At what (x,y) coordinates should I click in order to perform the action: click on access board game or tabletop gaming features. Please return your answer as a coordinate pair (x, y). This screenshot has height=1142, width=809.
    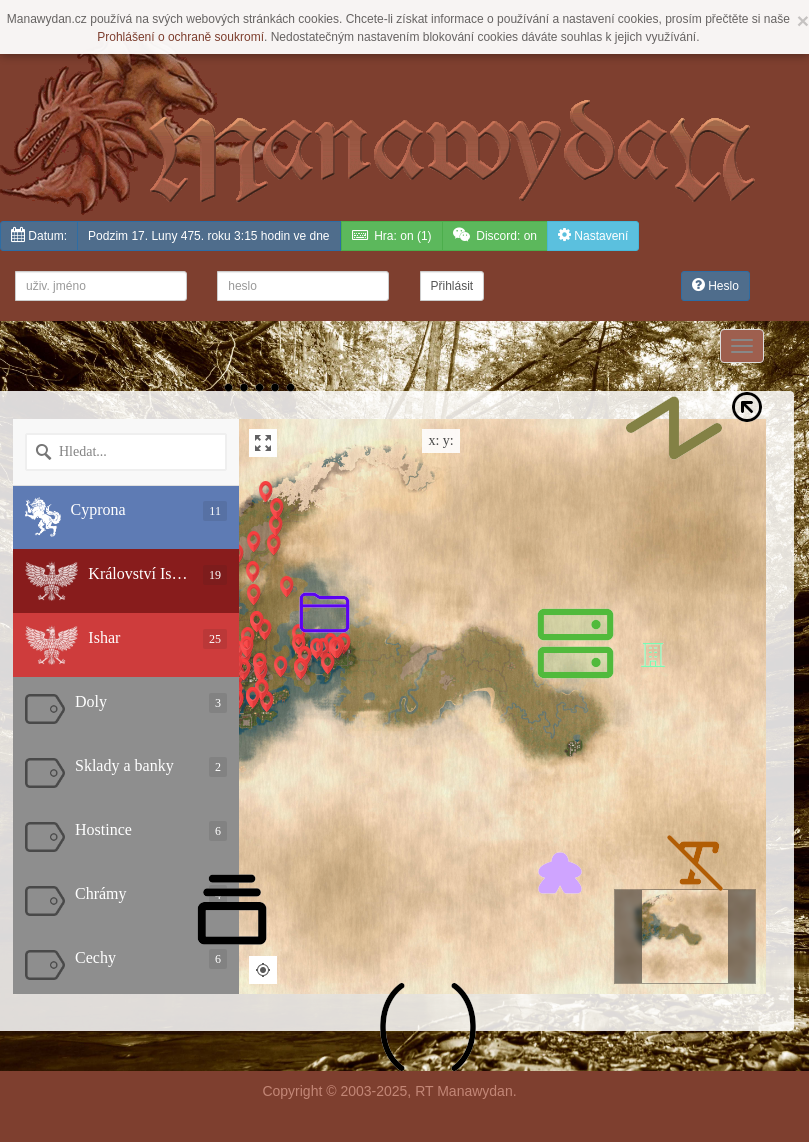
    Looking at the image, I should click on (560, 874).